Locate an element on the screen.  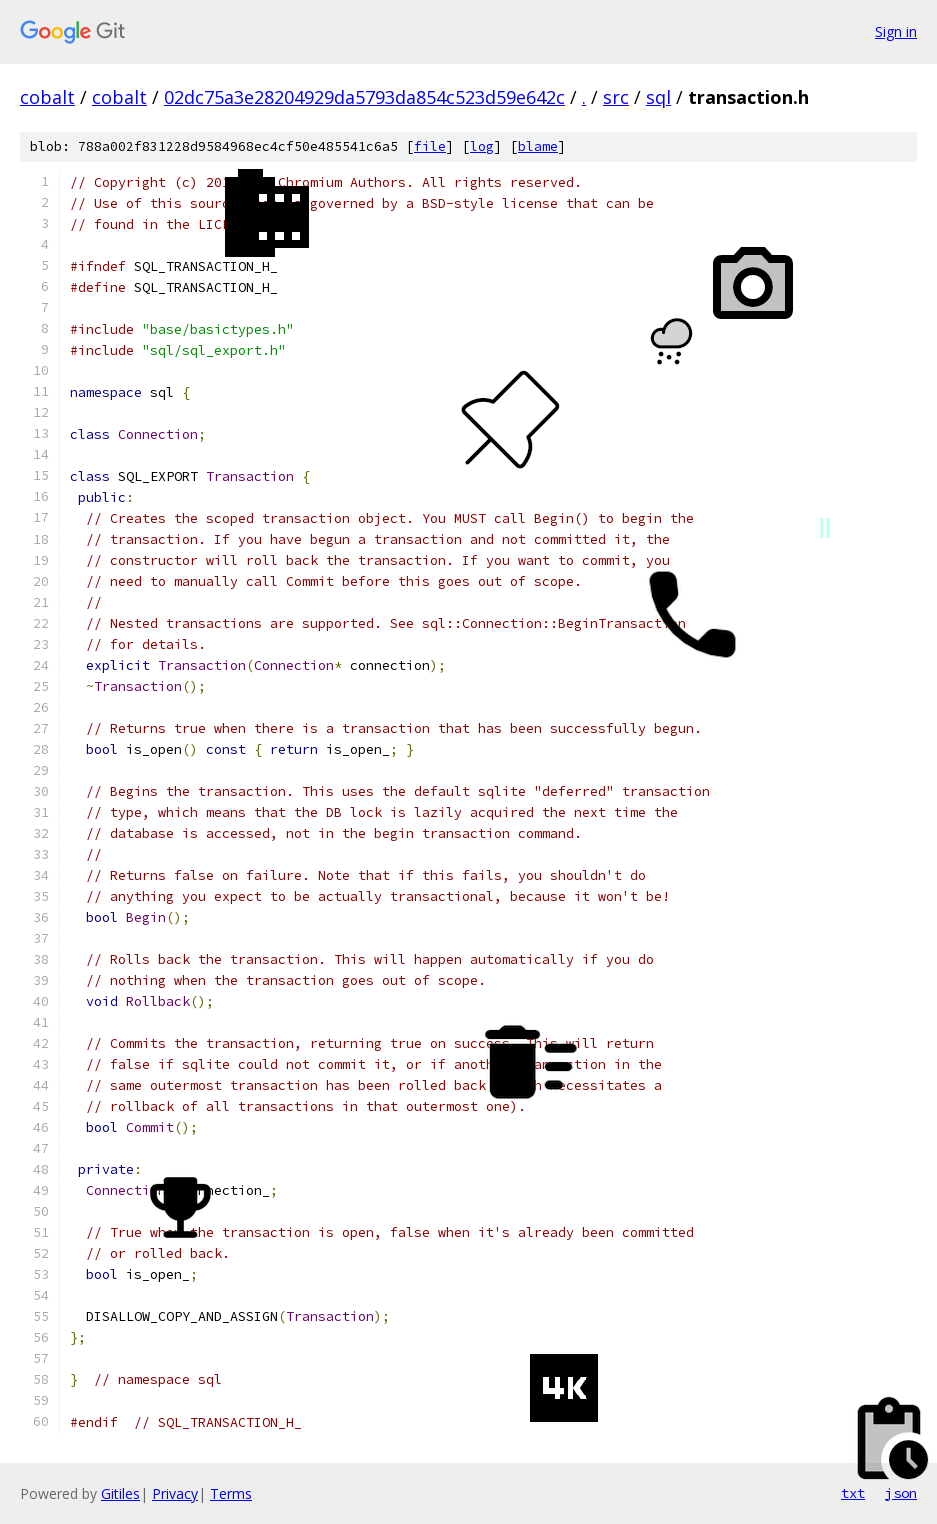
view pending tasks or actions is located at coordinates (889, 1440).